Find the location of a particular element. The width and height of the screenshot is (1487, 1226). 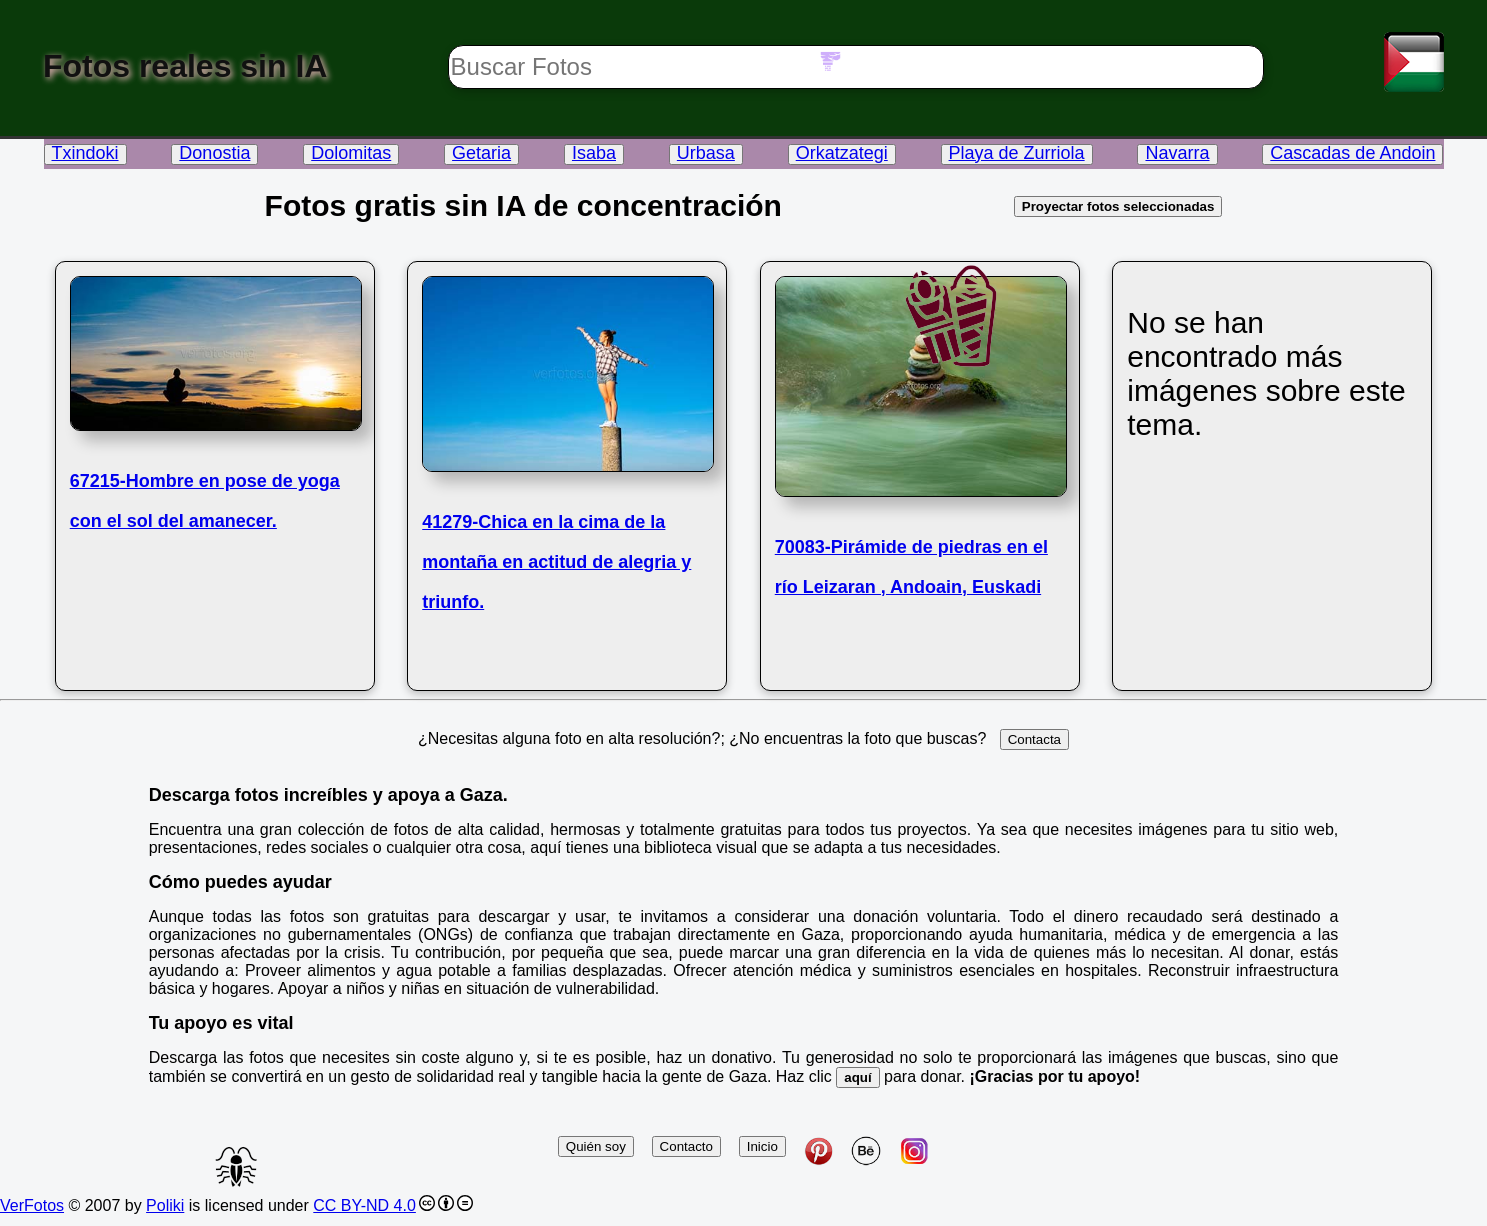

indicates a fireplace or heating feature is located at coordinates (830, 61).